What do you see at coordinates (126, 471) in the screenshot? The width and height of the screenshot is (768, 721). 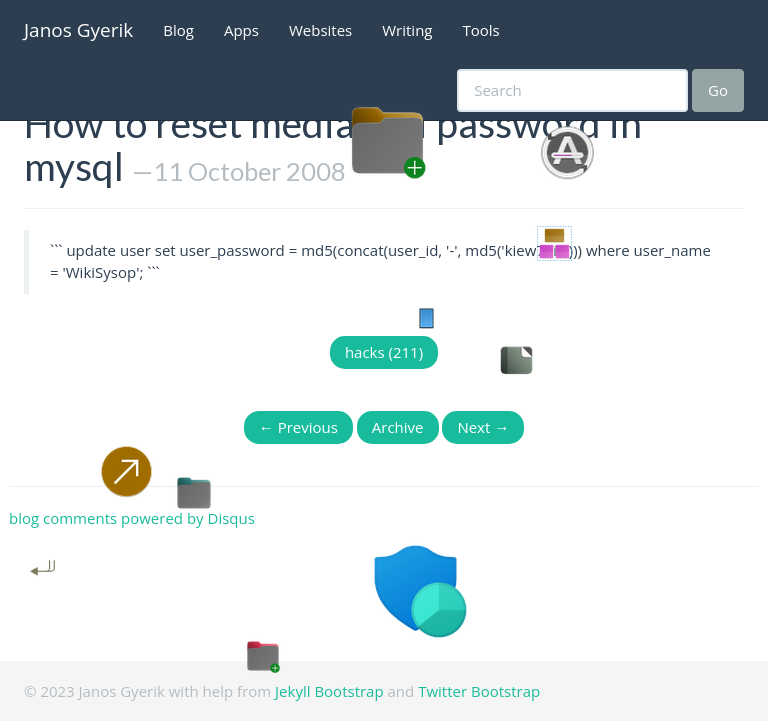 I see `indicates a symbolic link or shortcut to another file` at bounding box center [126, 471].